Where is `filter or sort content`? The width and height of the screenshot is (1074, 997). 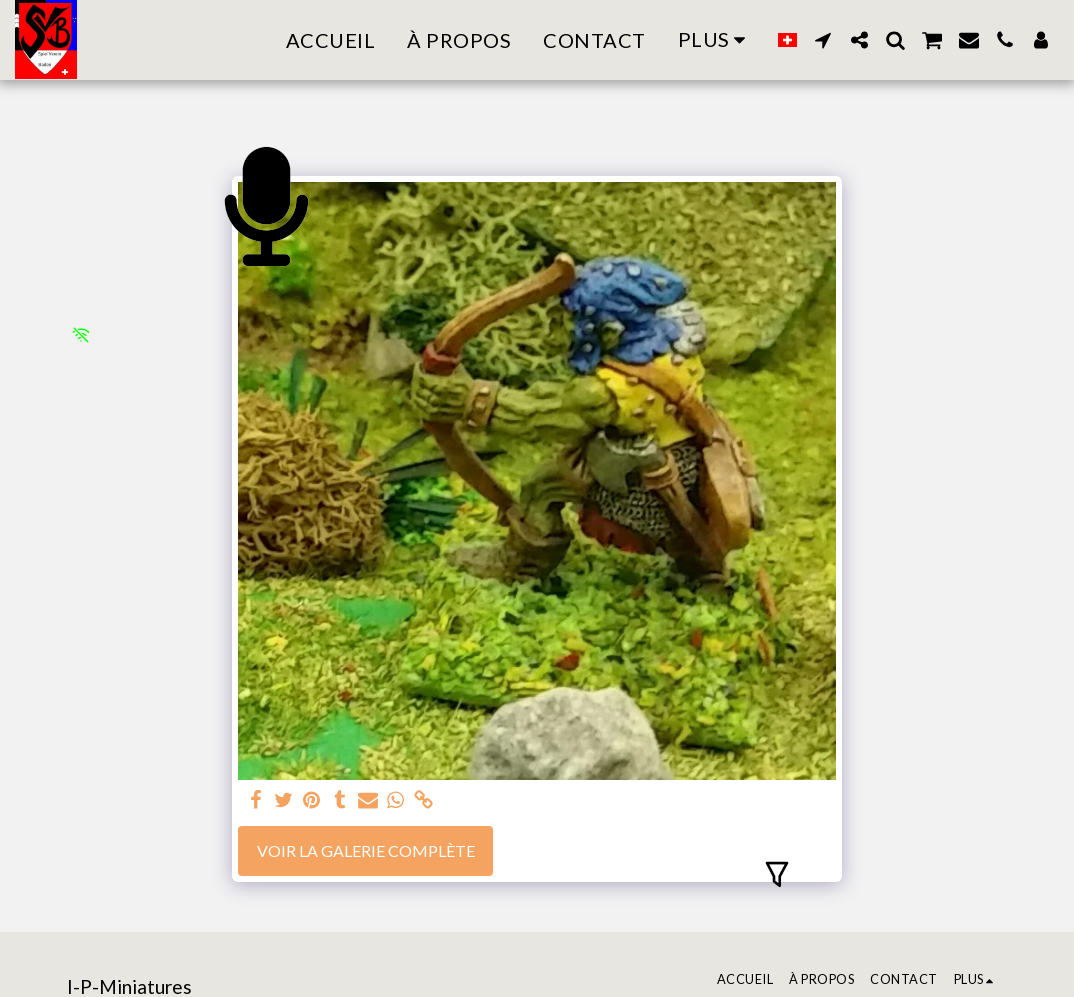
filter or sort content is located at coordinates (777, 873).